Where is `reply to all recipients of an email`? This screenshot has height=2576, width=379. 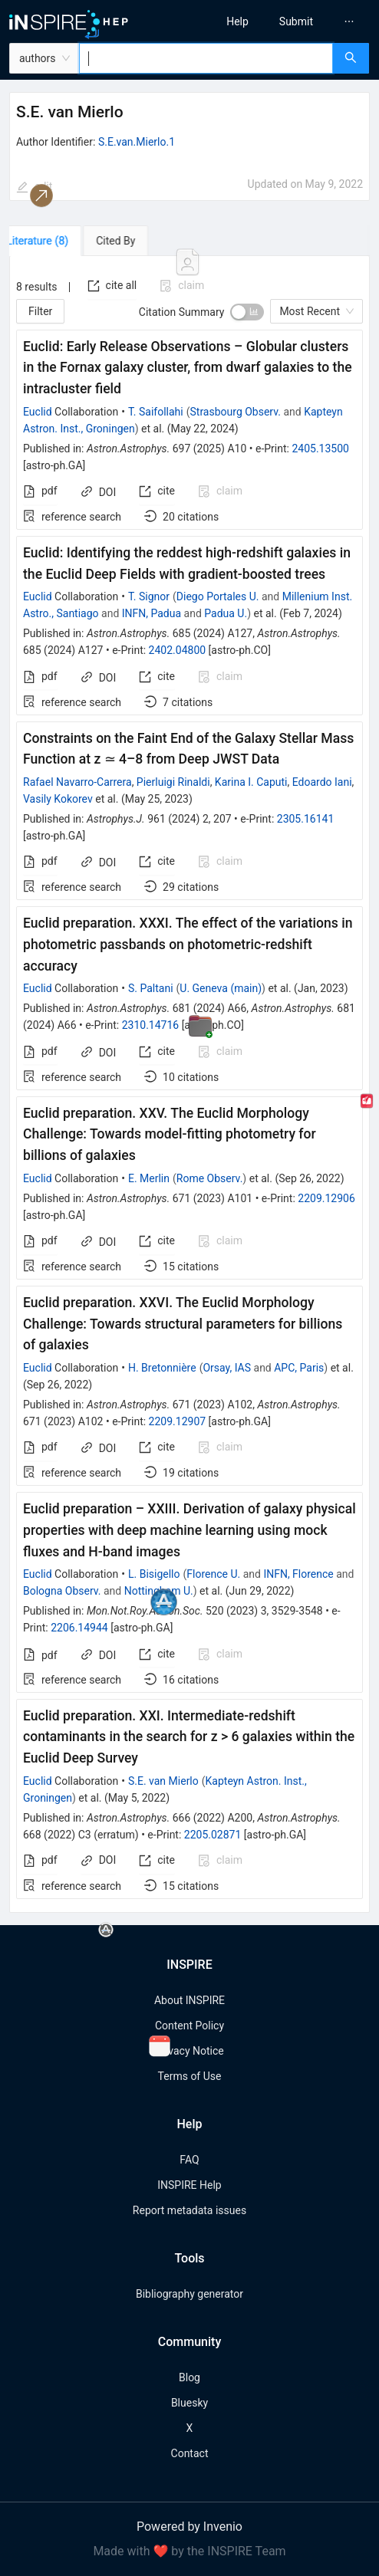 reply to all recipients of an email is located at coordinates (91, 33).